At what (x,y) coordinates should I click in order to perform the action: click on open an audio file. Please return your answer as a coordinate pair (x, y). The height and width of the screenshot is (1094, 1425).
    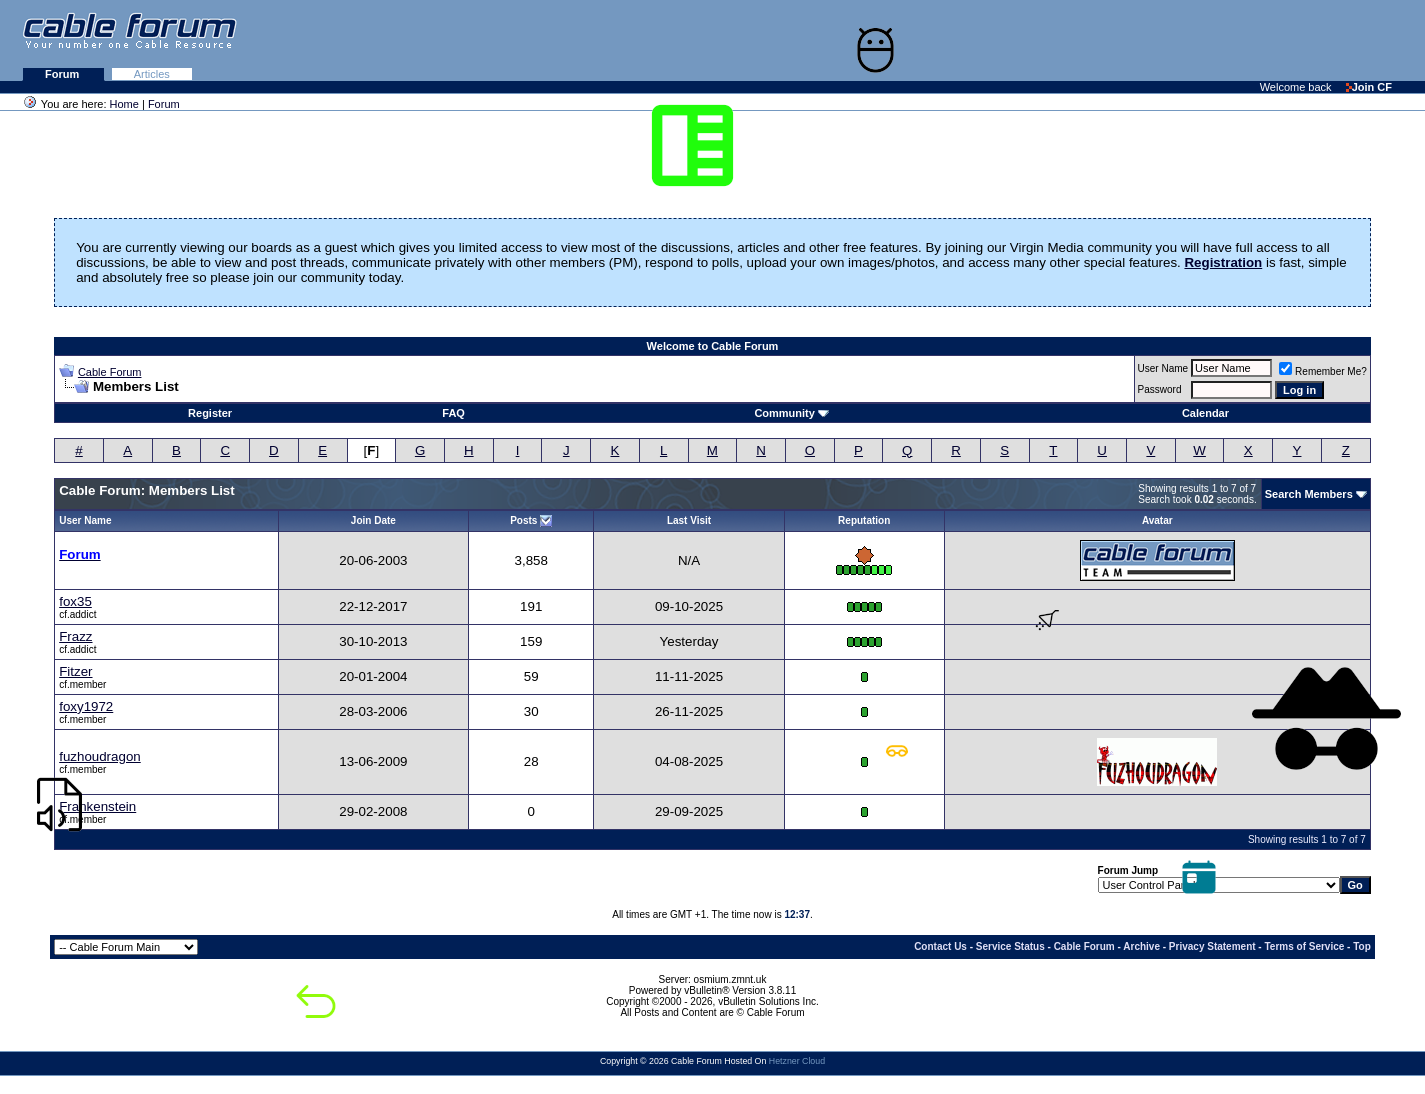
    Looking at the image, I should click on (59, 804).